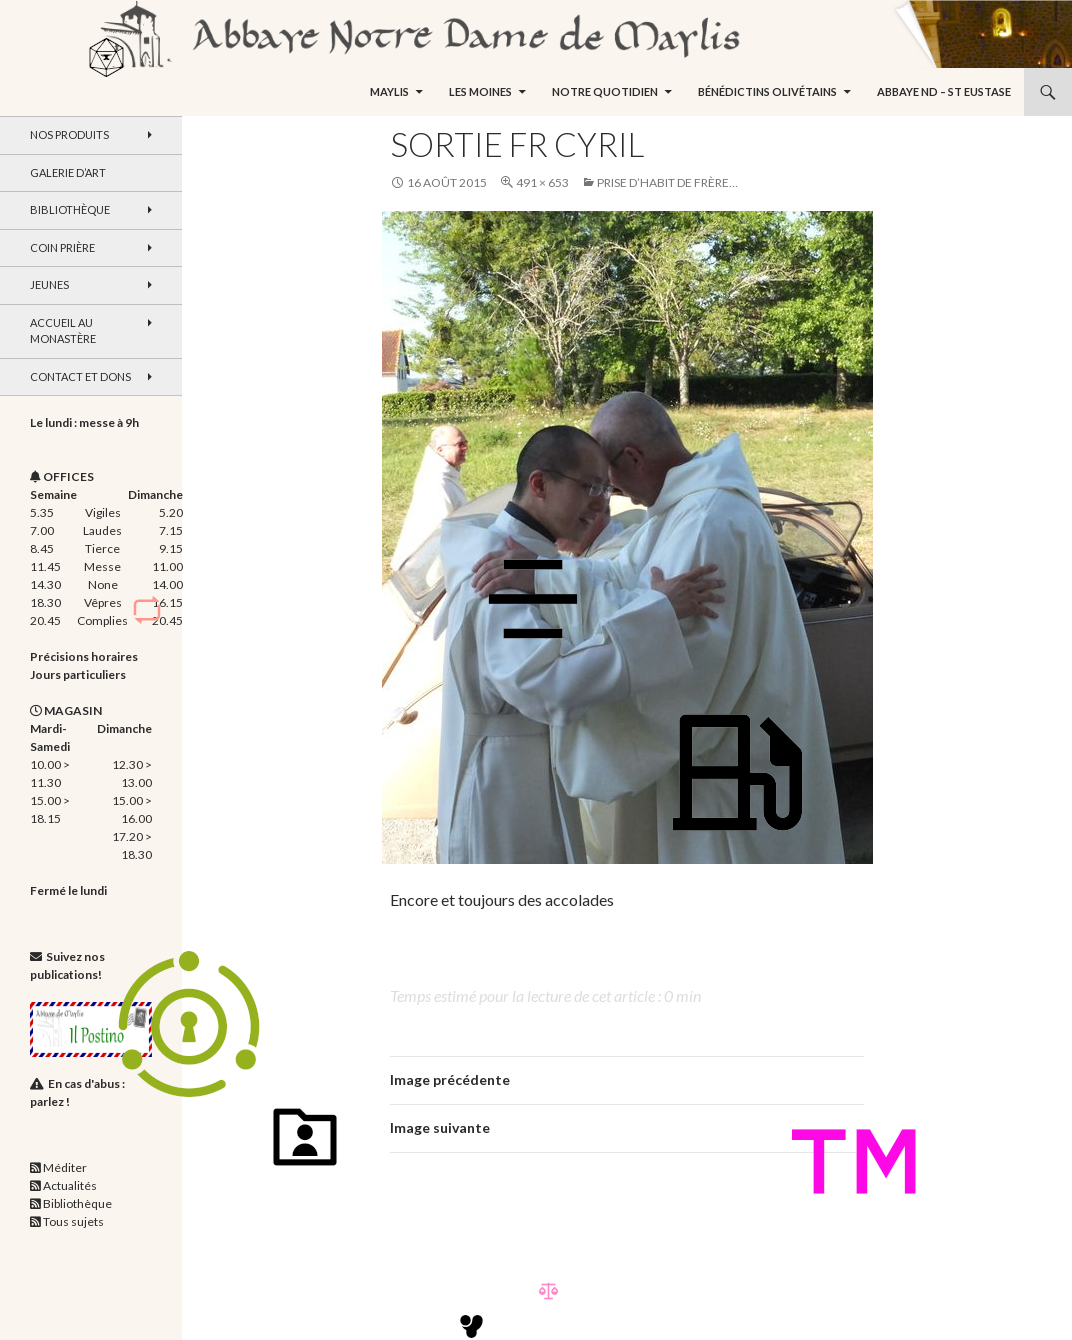  What do you see at coordinates (147, 610) in the screenshot?
I see `enable repeat or loop playback` at bounding box center [147, 610].